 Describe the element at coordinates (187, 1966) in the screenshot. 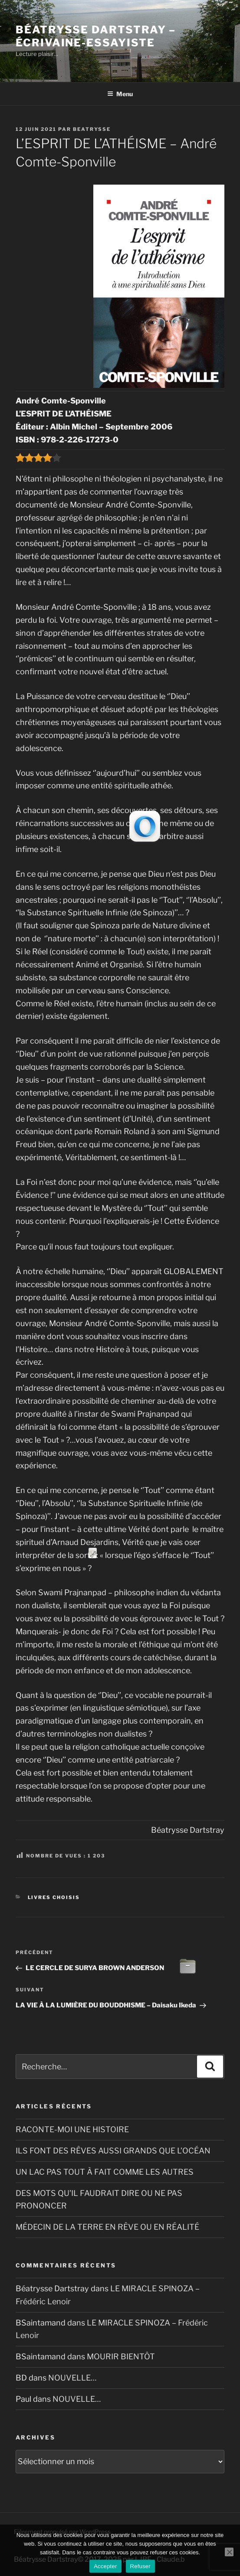

I see `open the nautilus file manager` at that location.